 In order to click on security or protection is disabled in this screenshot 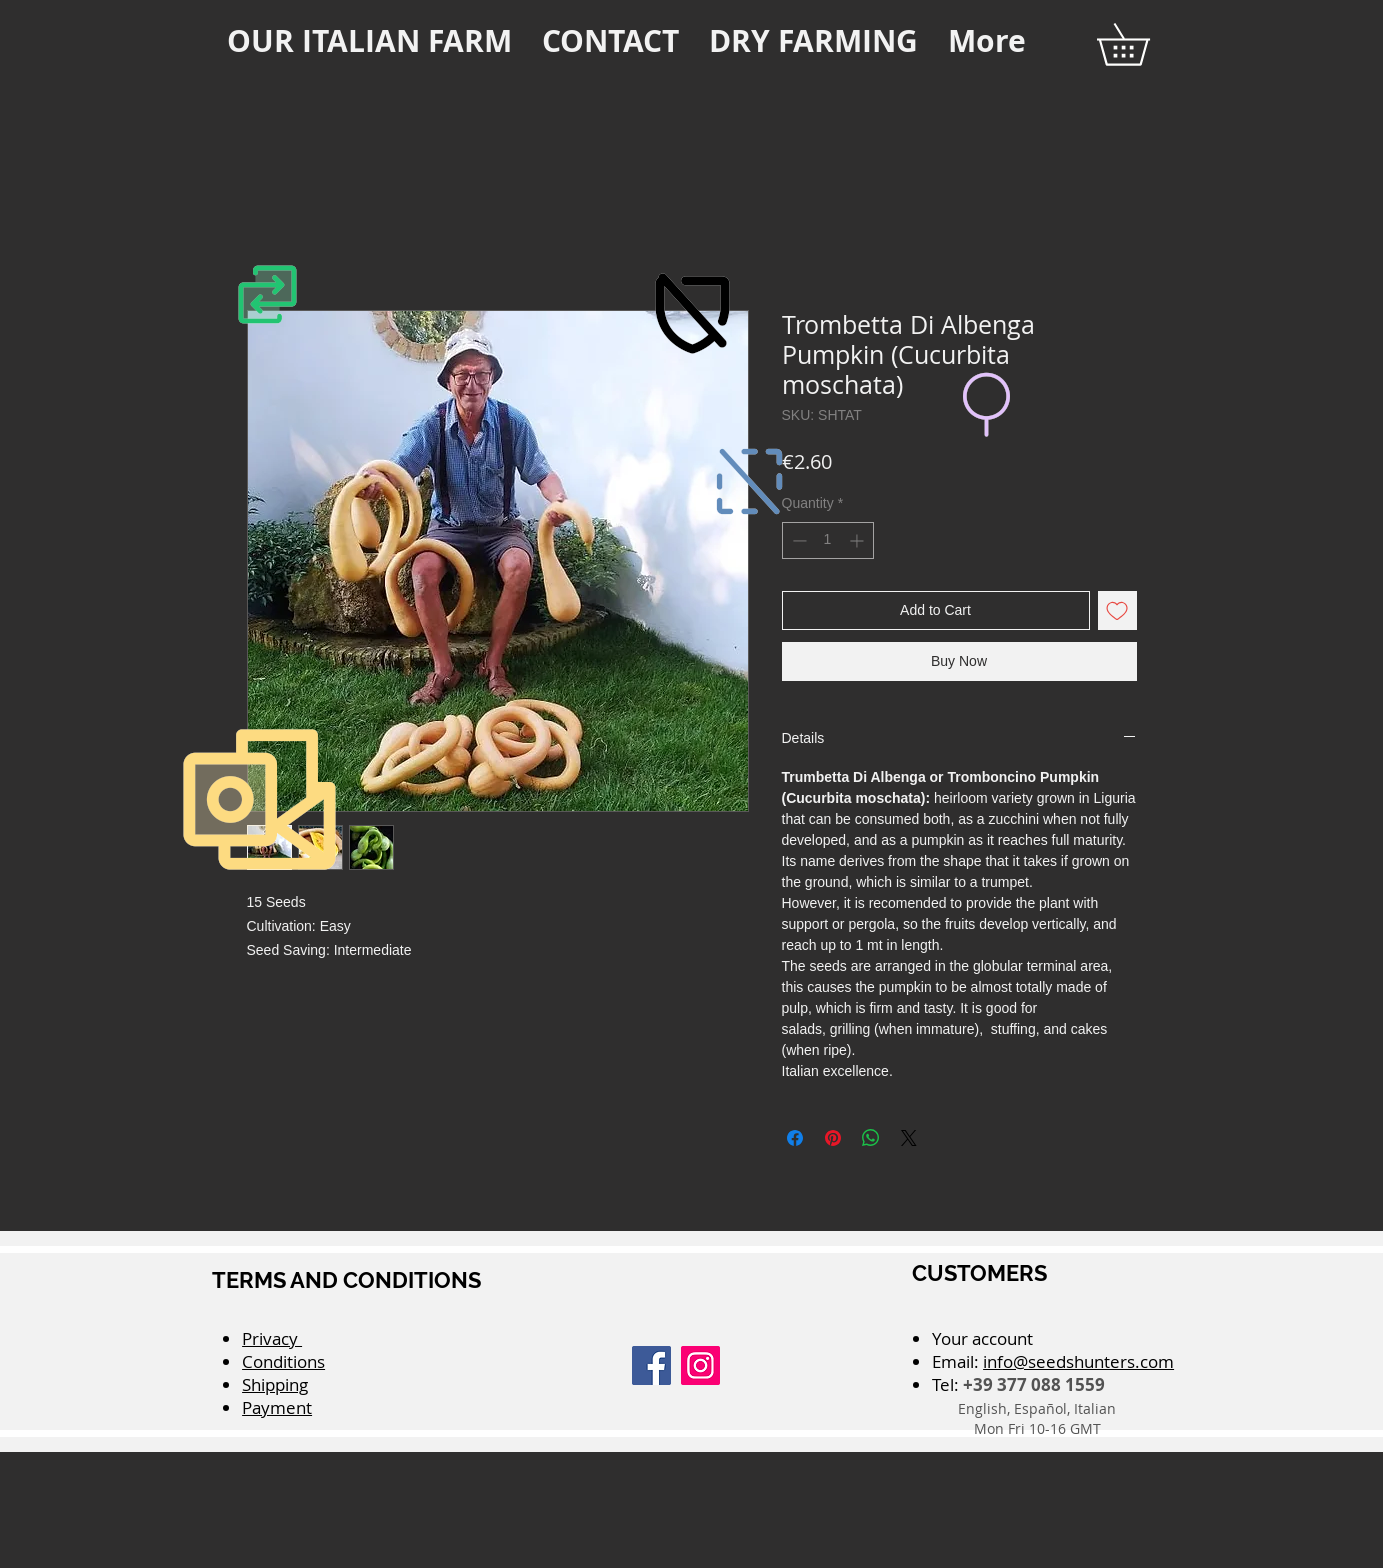, I will do `click(692, 310)`.